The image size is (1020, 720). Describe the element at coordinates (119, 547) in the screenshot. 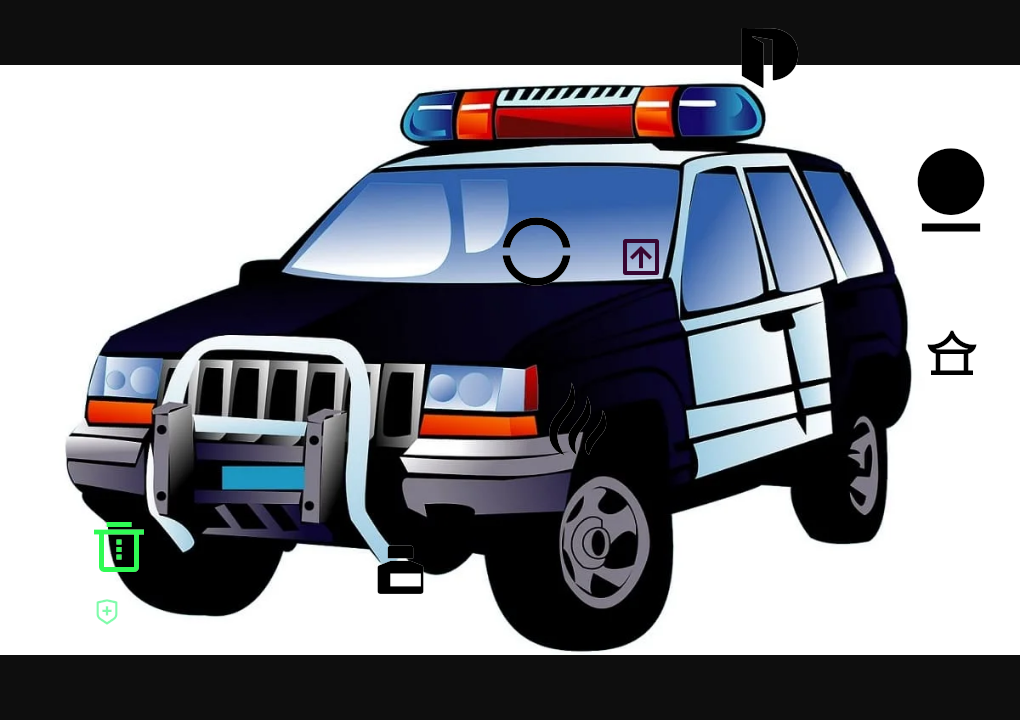

I see `delete selected item` at that location.